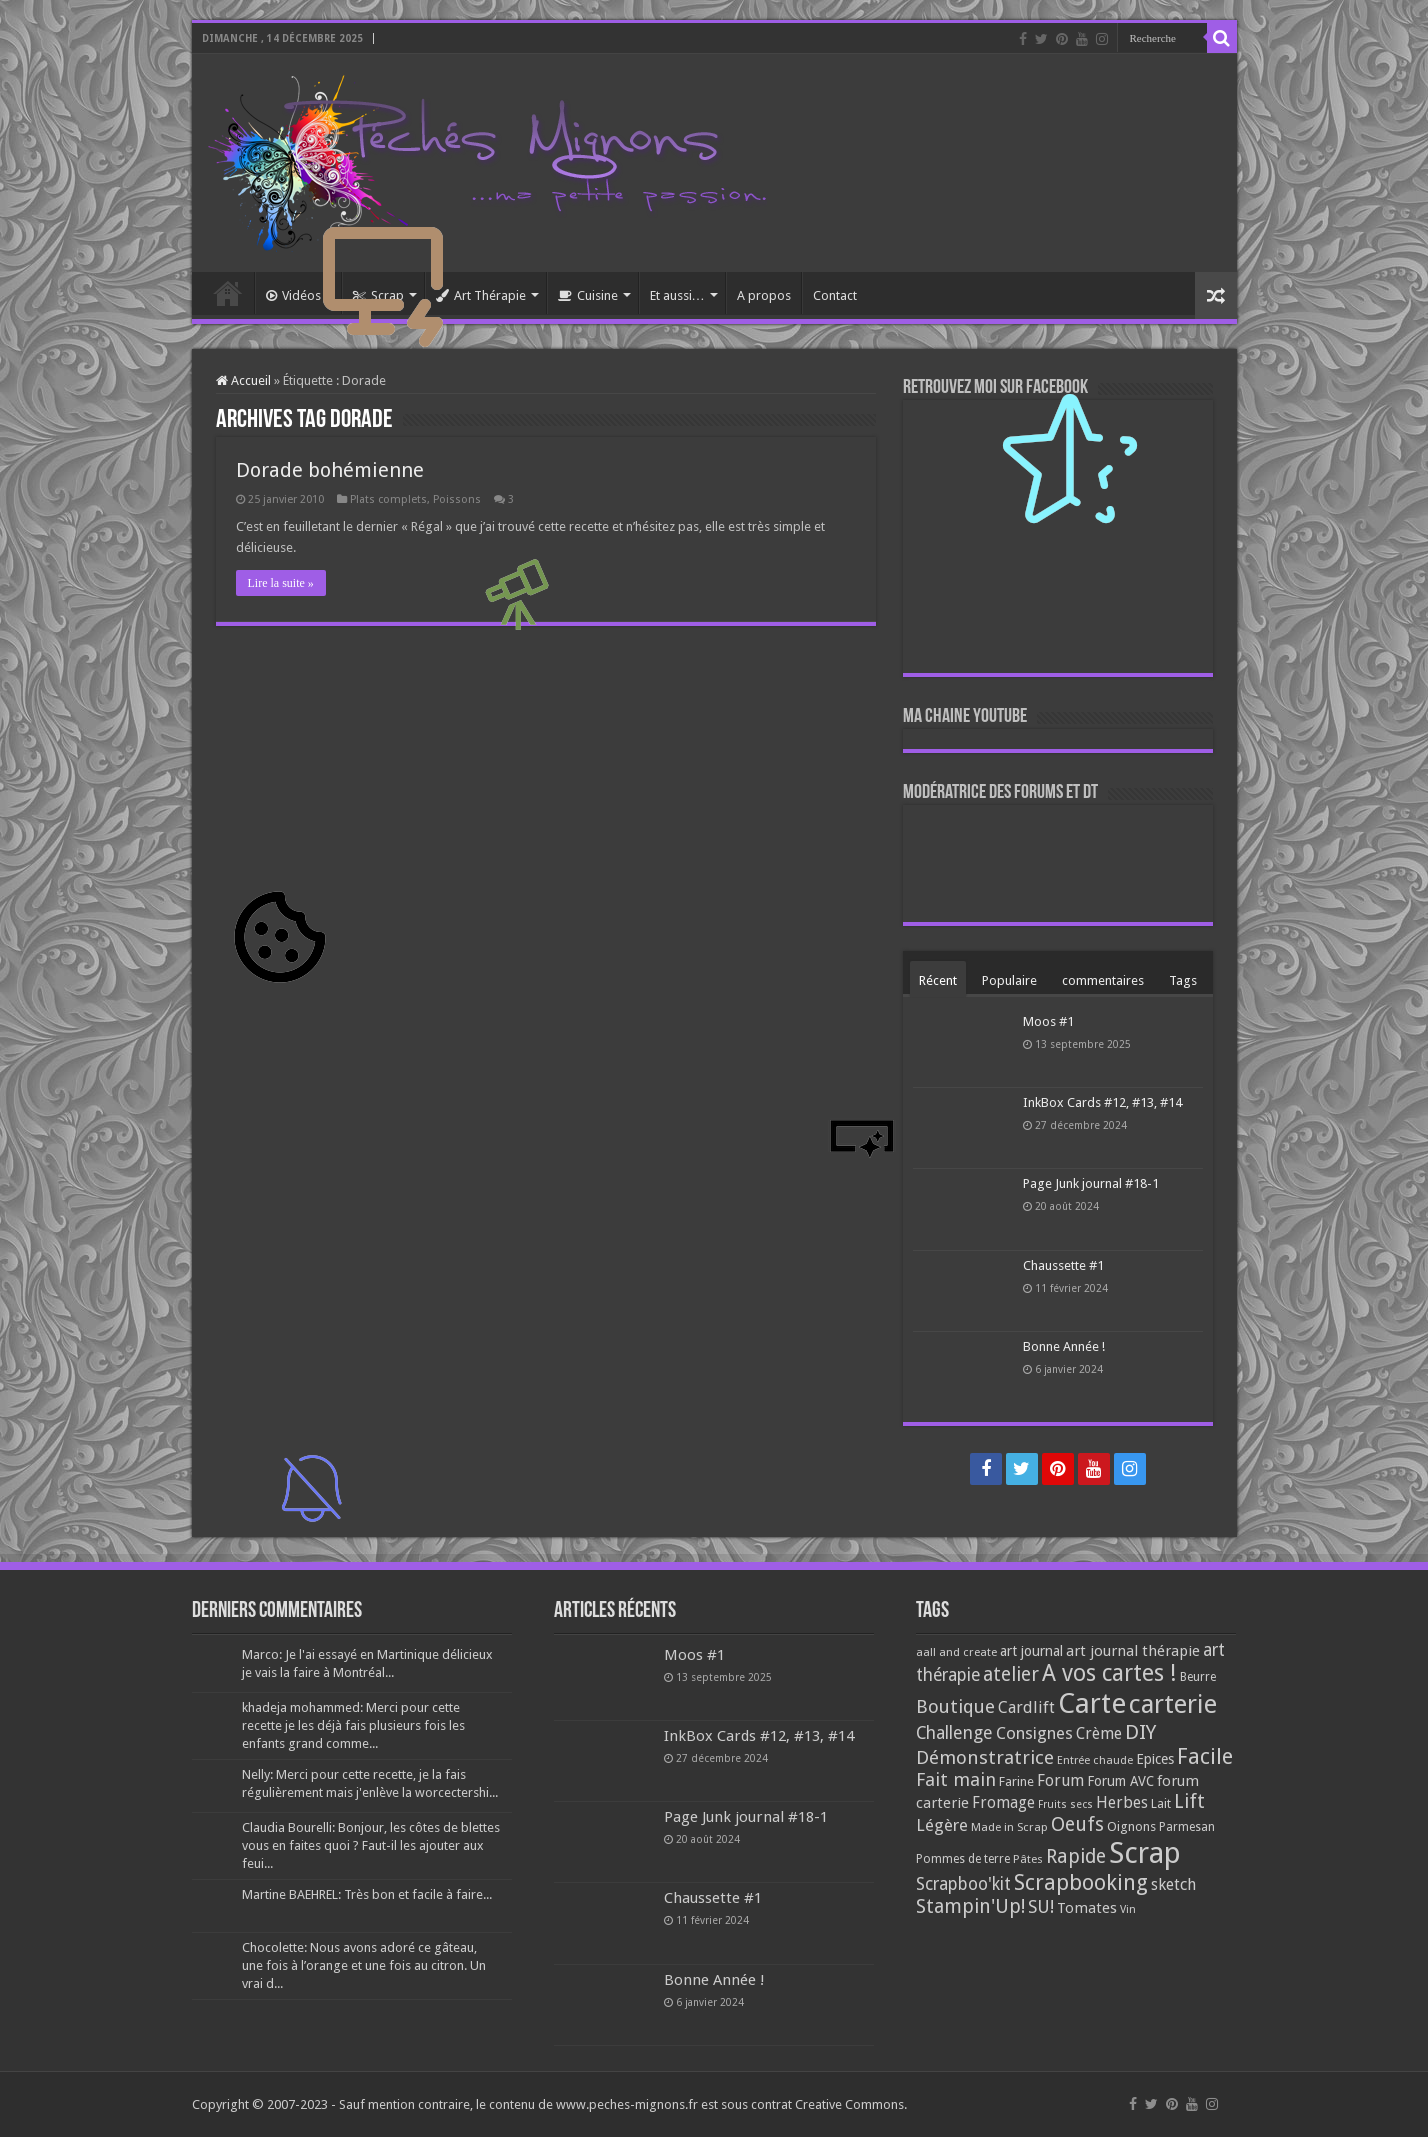 The image size is (1428, 2137). Describe the element at coordinates (312, 1488) in the screenshot. I see `mute notifications` at that location.